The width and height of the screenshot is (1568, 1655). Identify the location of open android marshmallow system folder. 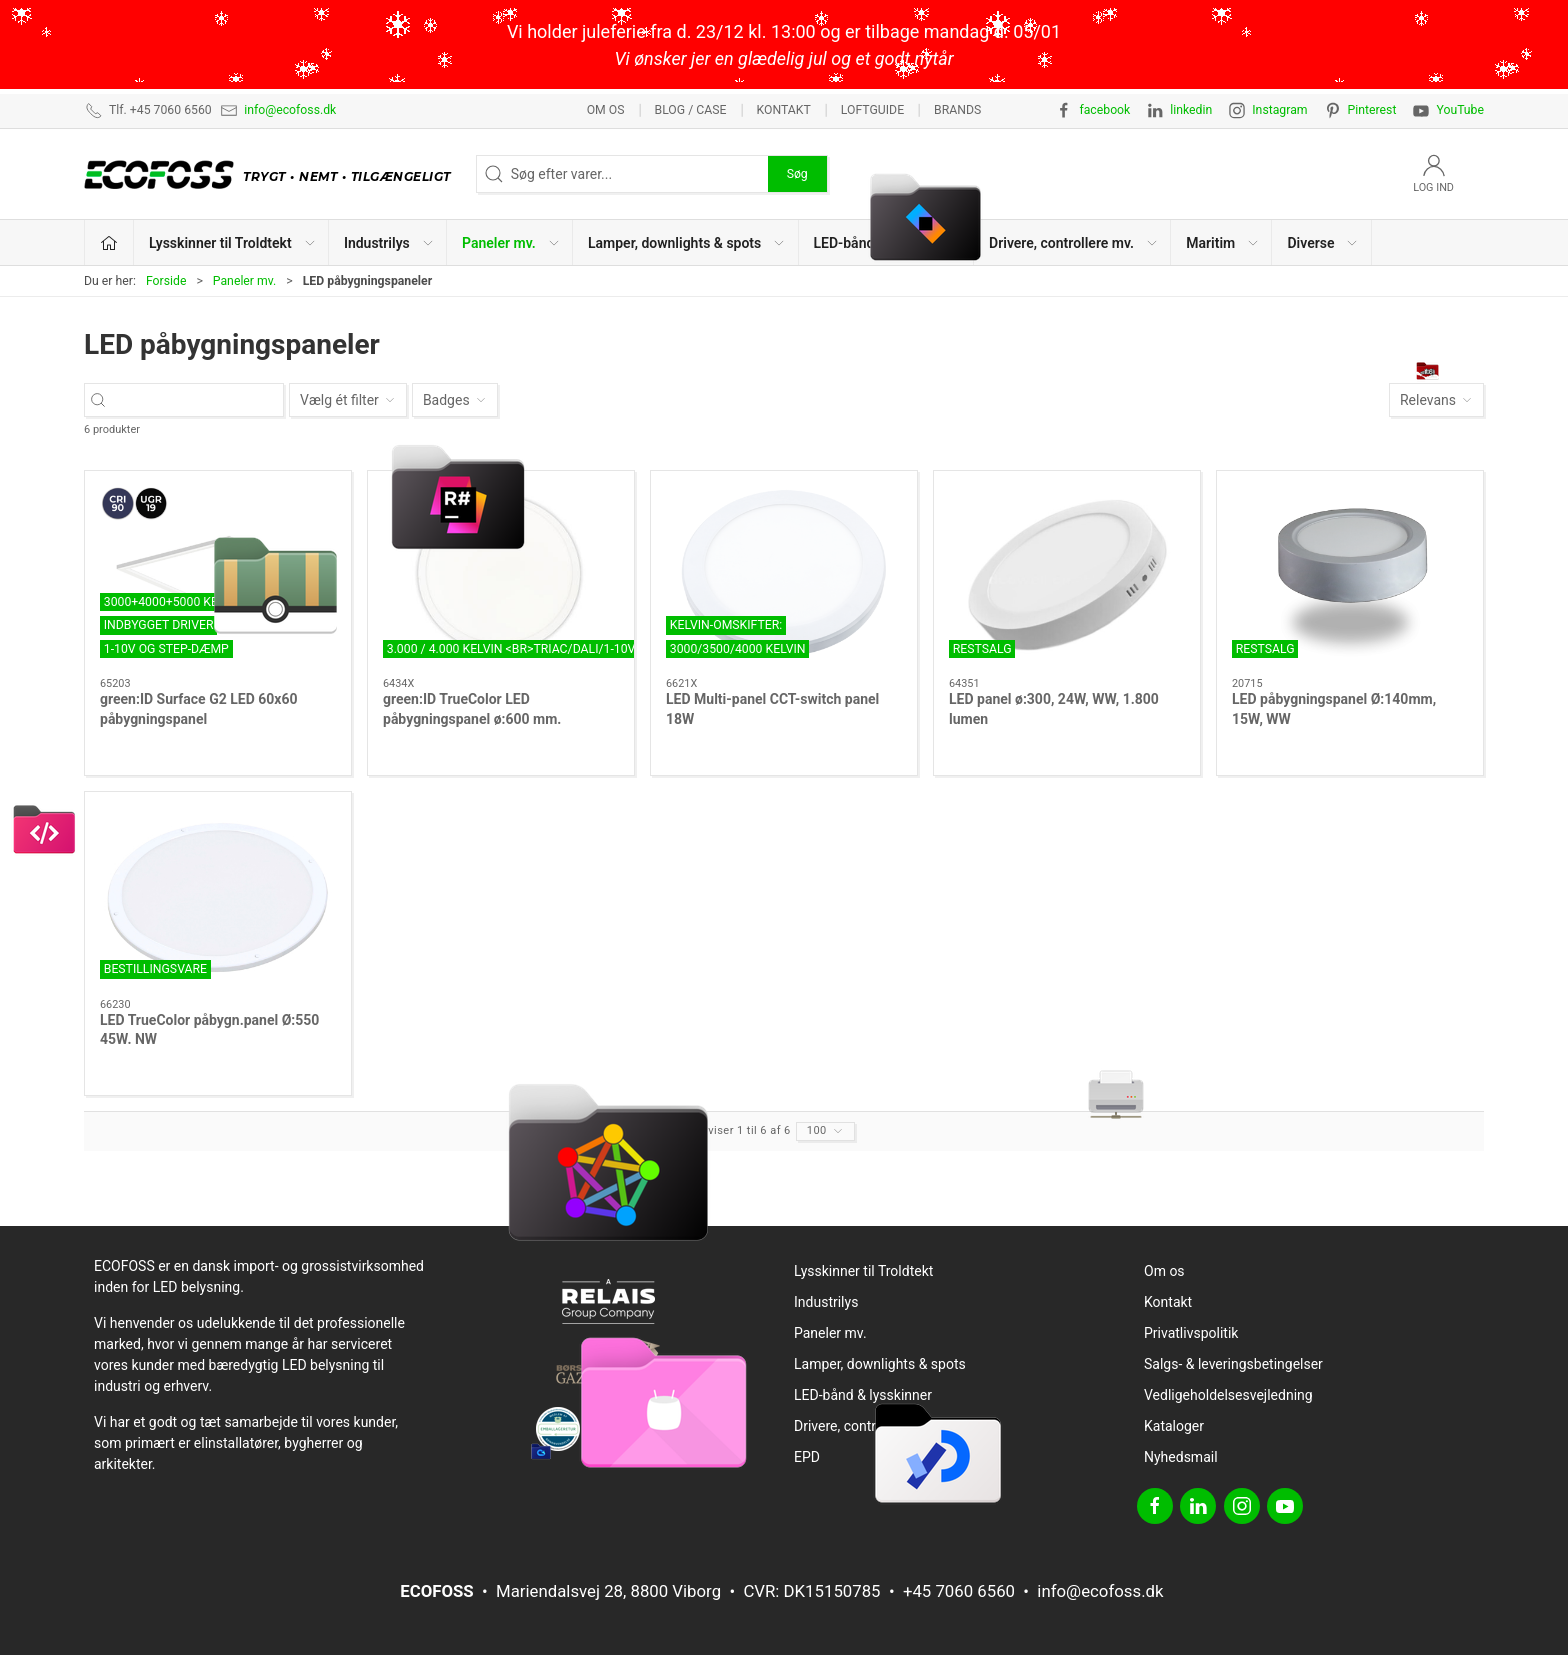
(663, 1407).